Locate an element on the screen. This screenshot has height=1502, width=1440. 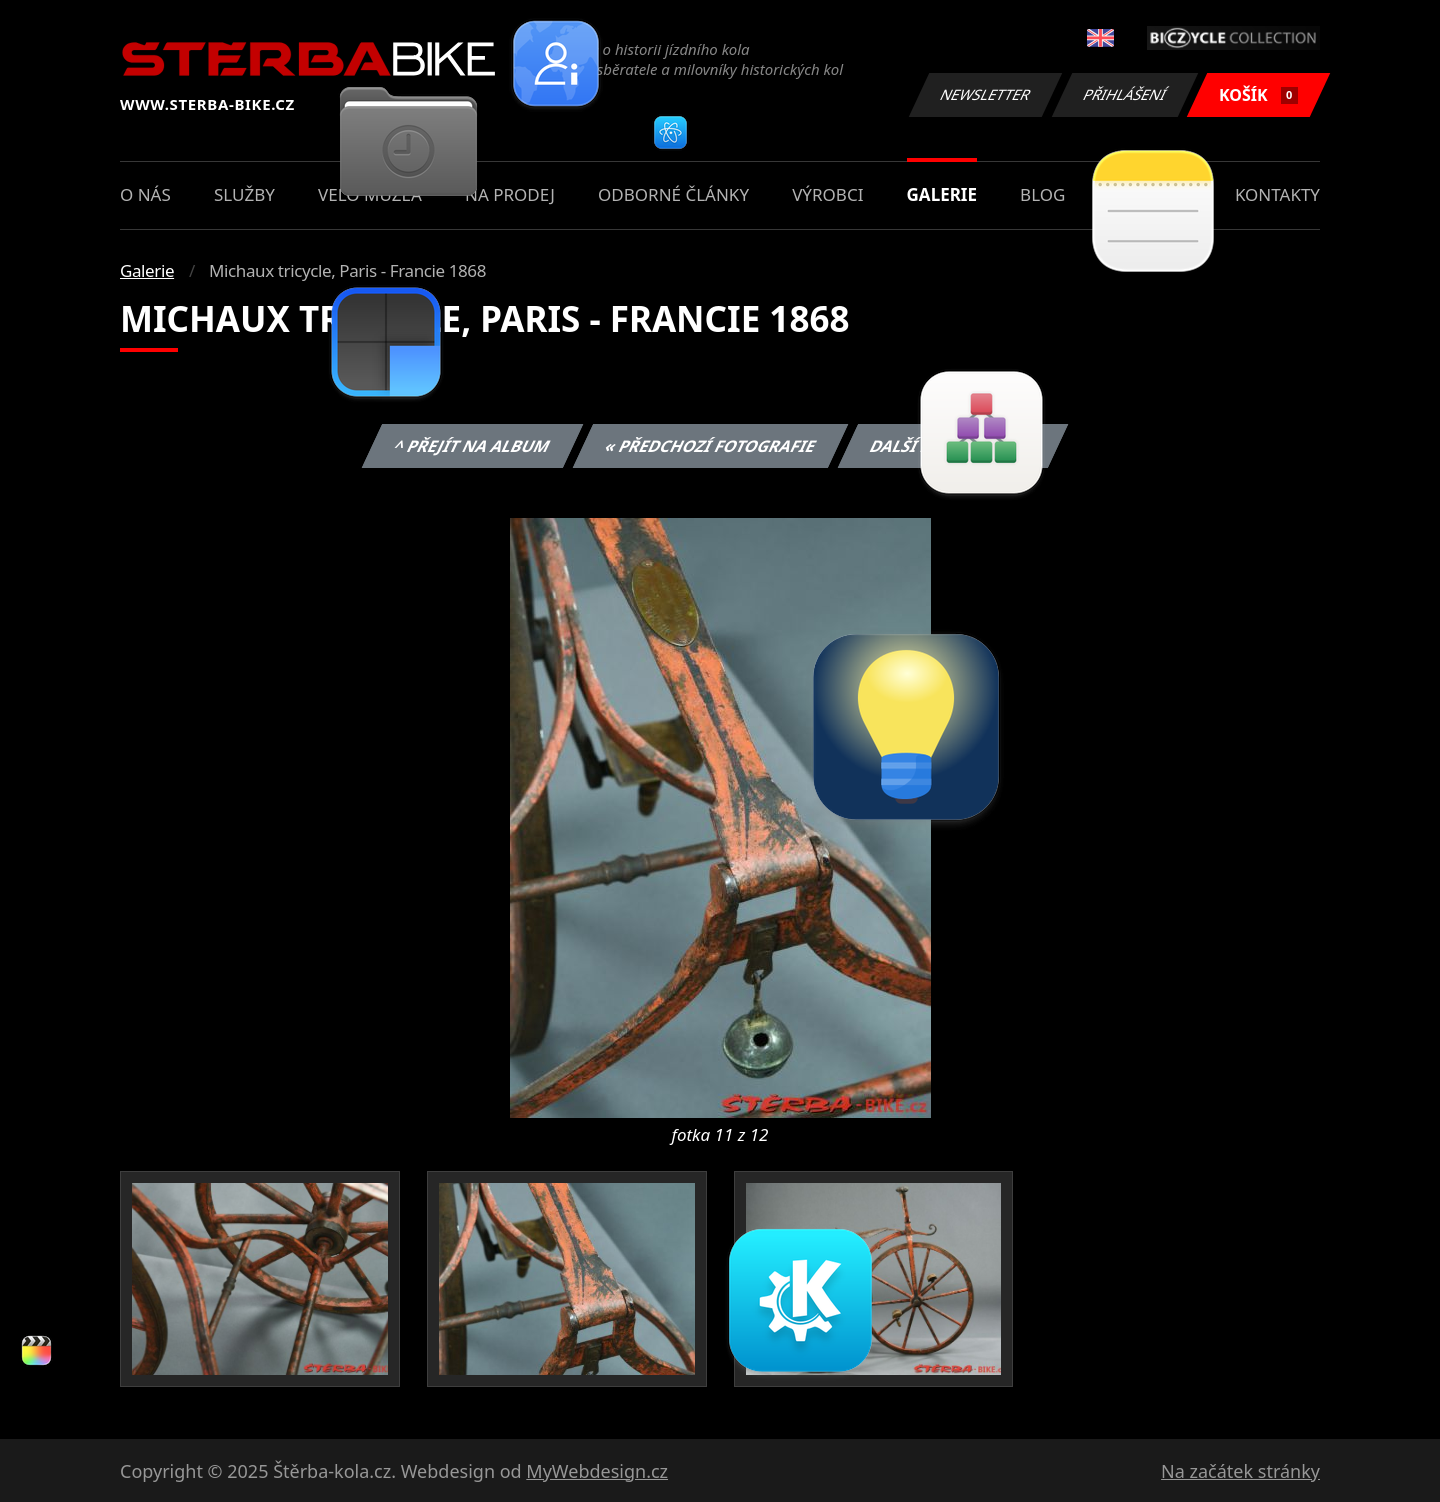
open device hierarchy settings is located at coordinates (981, 432).